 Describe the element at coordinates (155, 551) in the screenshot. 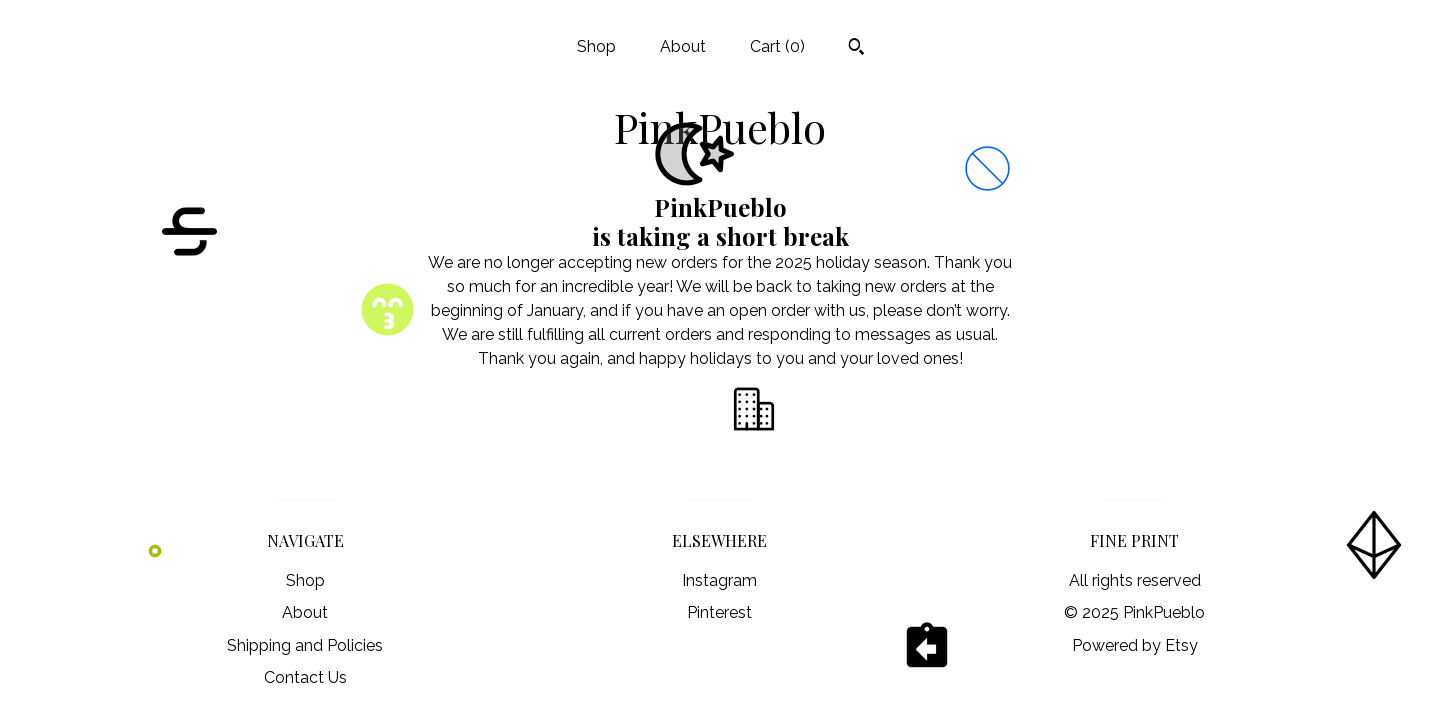

I see `stop playback or recording` at that location.